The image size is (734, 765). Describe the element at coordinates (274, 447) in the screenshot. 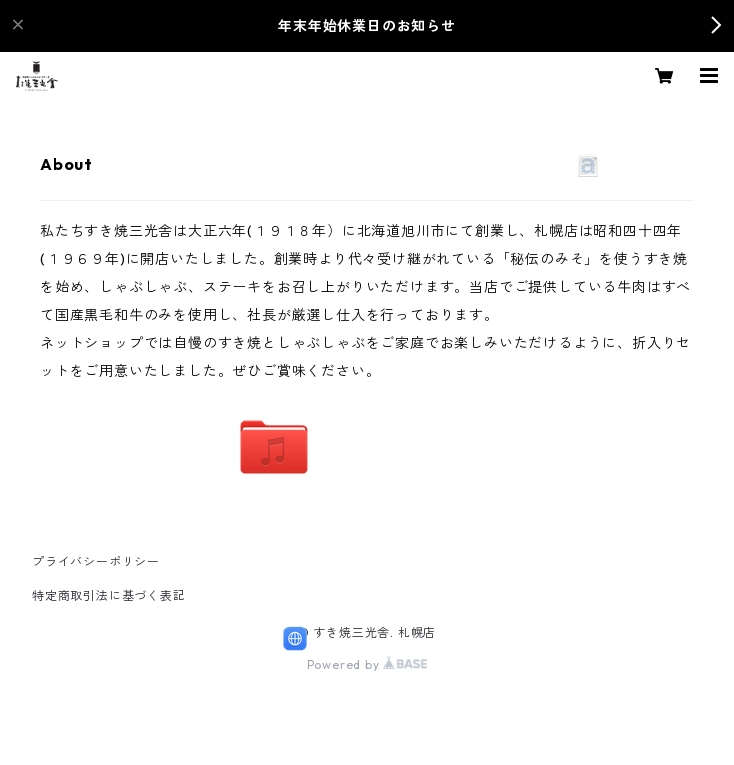

I see `open your music files folder` at that location.